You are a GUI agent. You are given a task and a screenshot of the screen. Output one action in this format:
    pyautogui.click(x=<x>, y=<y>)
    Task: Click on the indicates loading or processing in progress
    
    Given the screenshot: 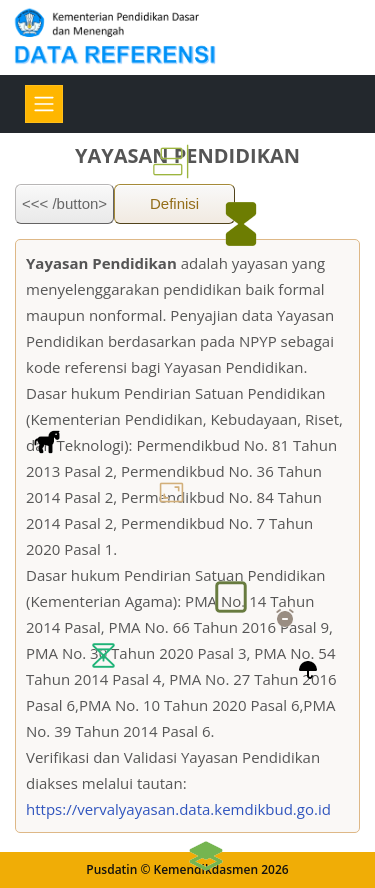 What is the action you would take?
    pyautogui.click(x=241, y=224)
    